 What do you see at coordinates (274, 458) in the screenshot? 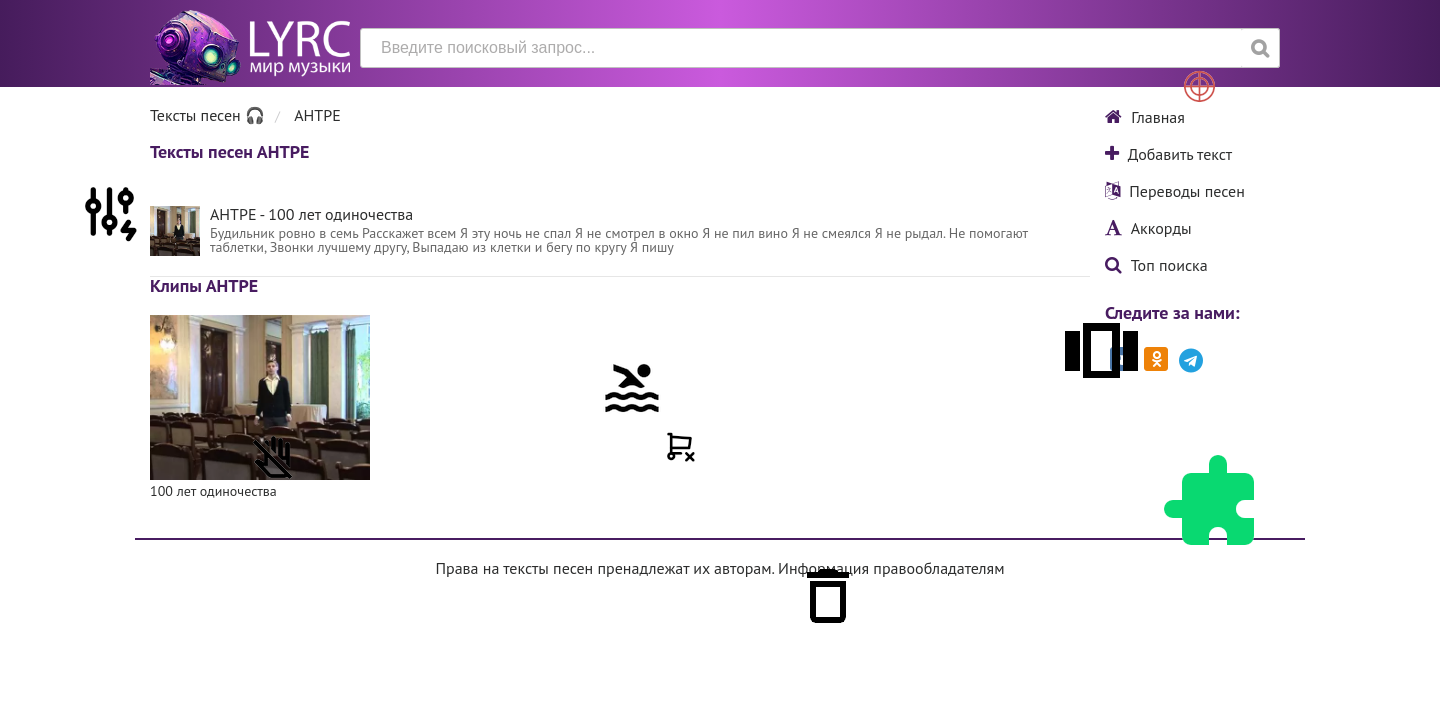
I see `do not touch or interact with this element` at bounding box center [274, 458].